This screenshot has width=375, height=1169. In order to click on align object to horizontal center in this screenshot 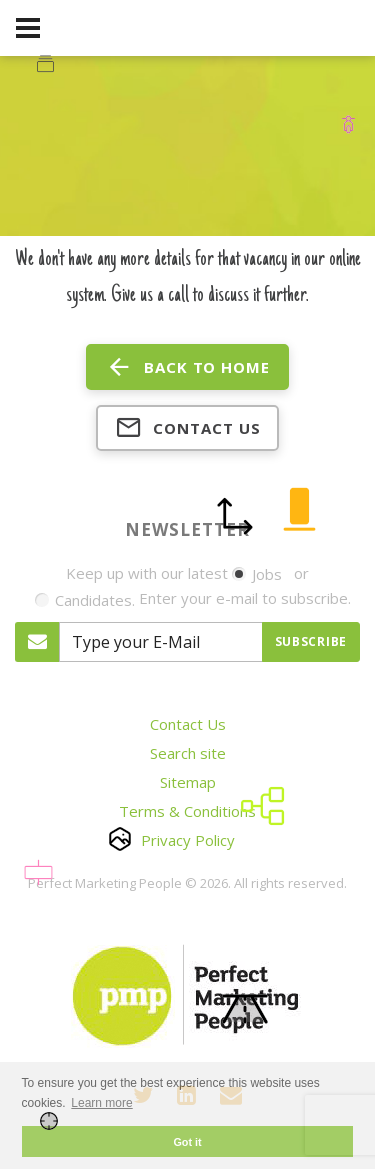, I will do `click(38, 872)`.